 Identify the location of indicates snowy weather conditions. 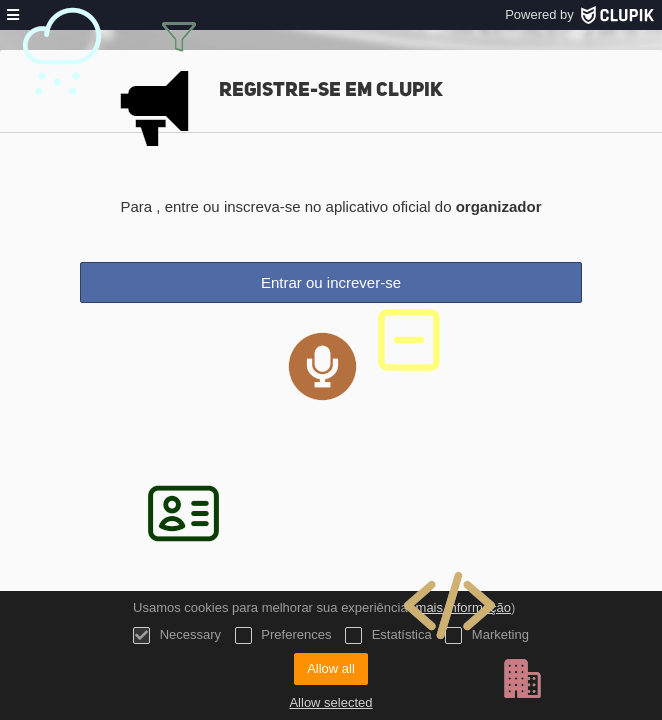
(62, 50).